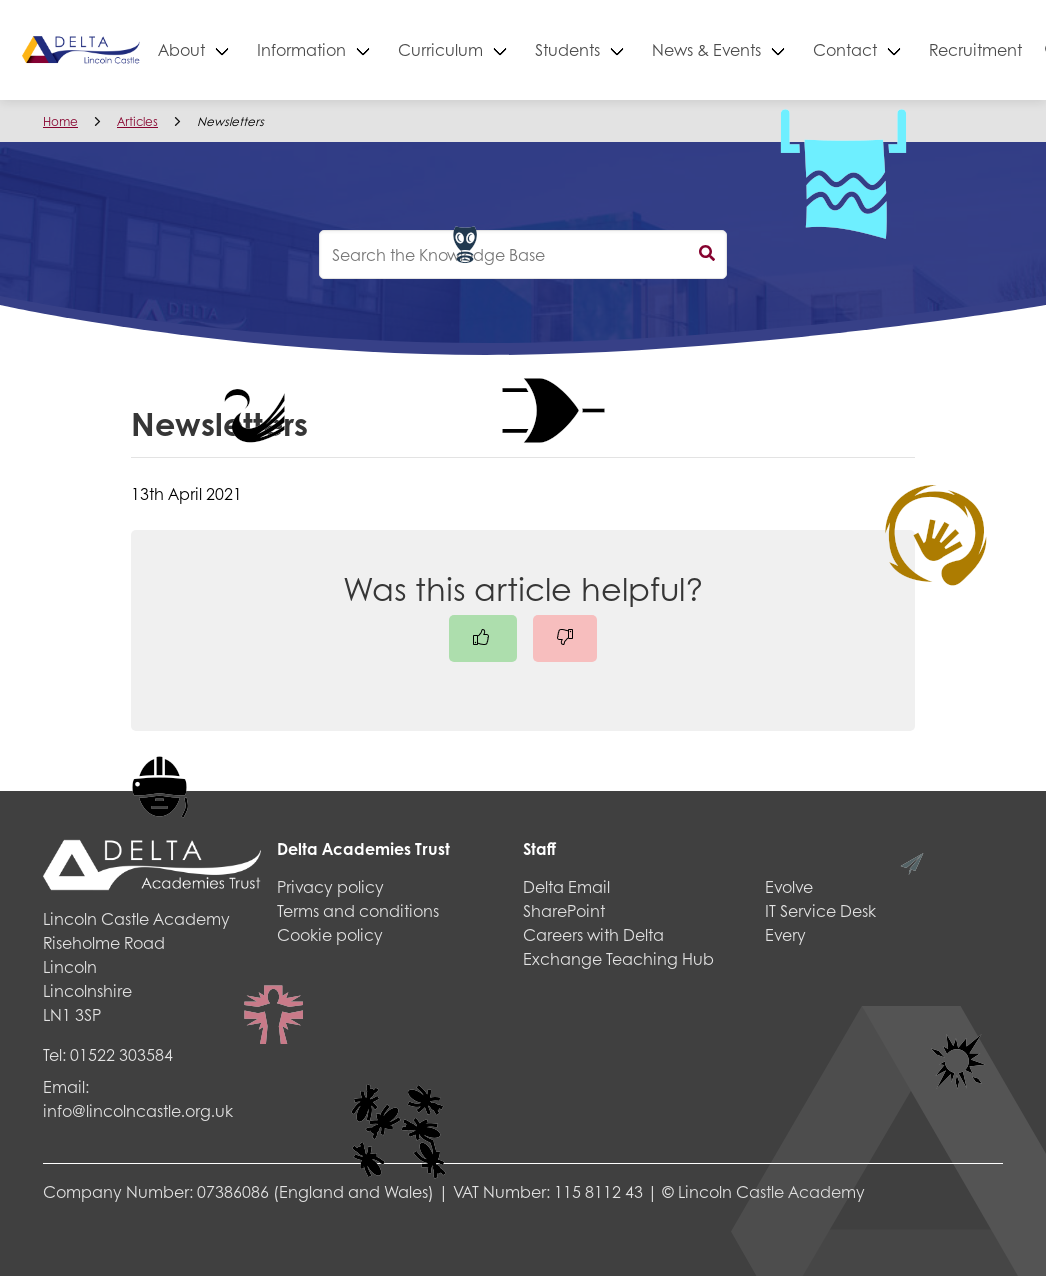  I want to click on swan or bird-themed game element, so click(255, 413).